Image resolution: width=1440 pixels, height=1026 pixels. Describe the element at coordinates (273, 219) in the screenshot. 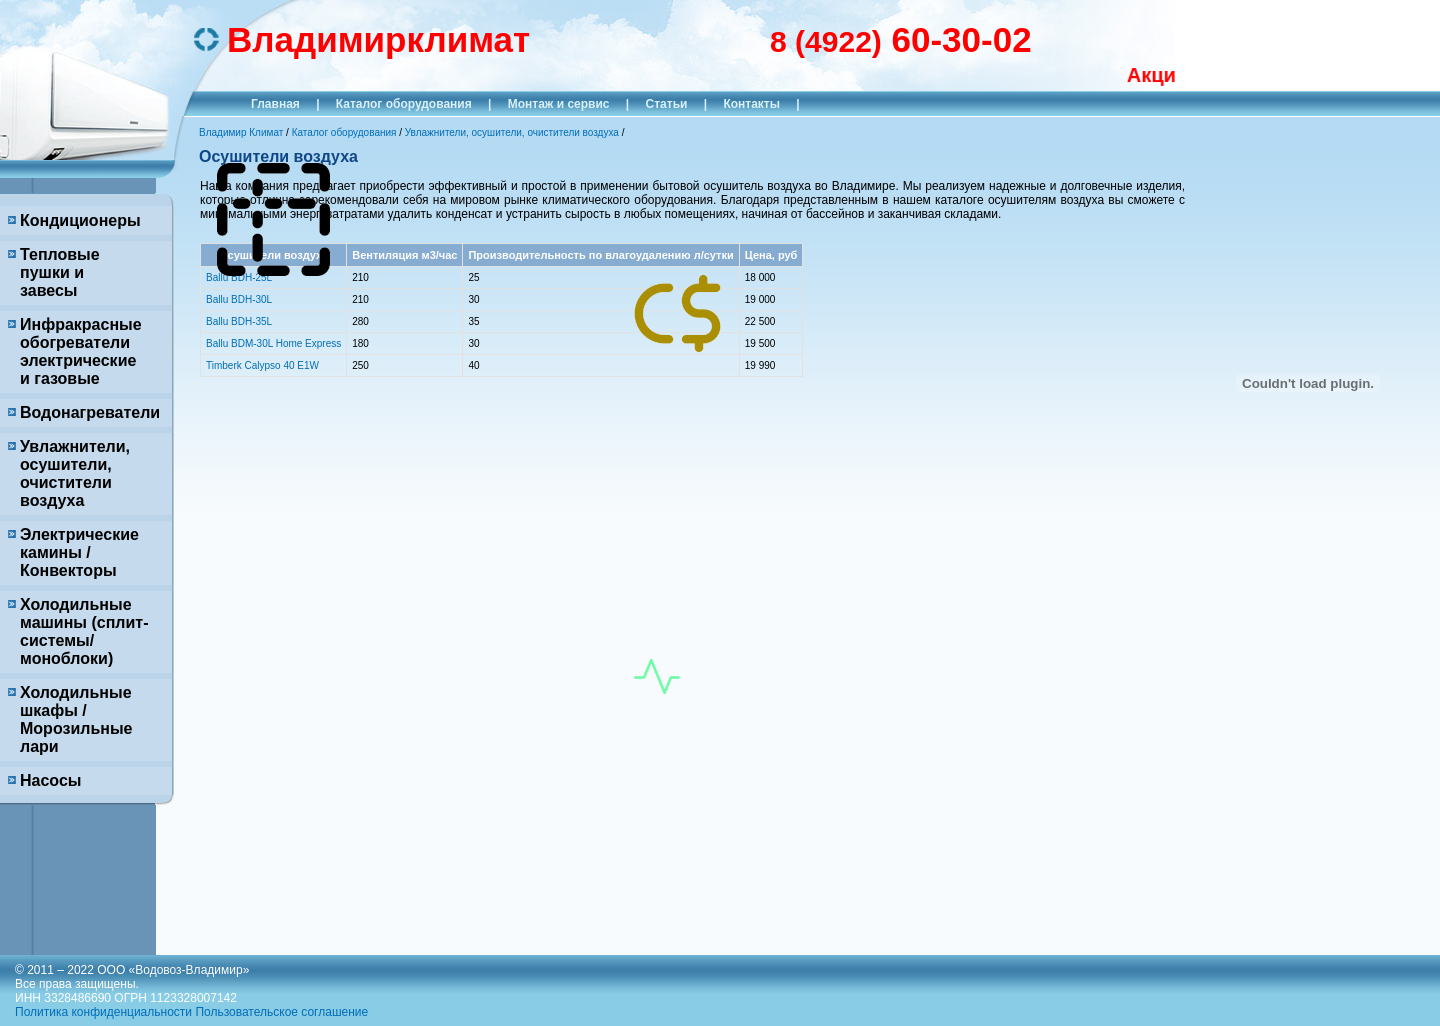

I see `create a new project from template` at that location.